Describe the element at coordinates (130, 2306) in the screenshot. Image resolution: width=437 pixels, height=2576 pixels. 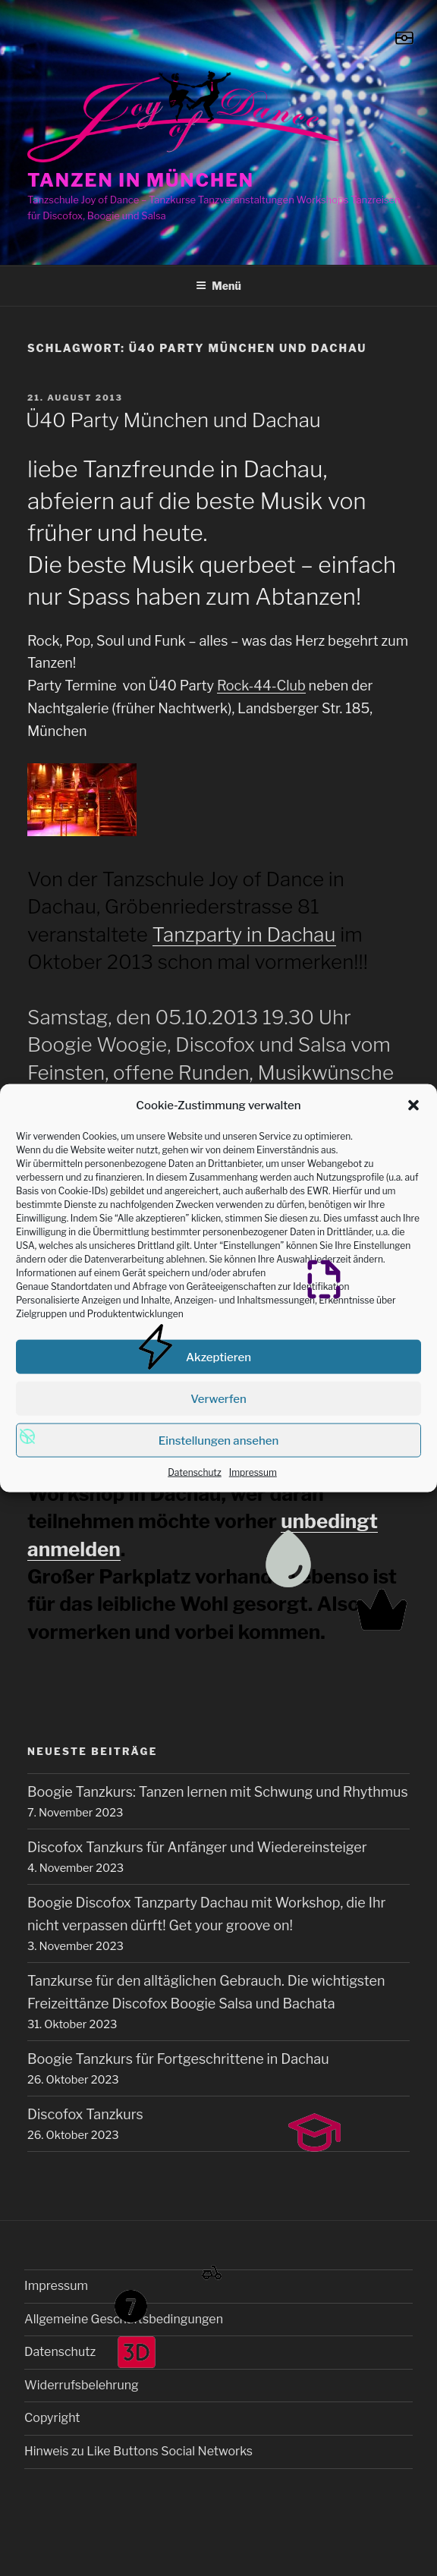
I see `indicates step 7 in a multi-step process` at that location.